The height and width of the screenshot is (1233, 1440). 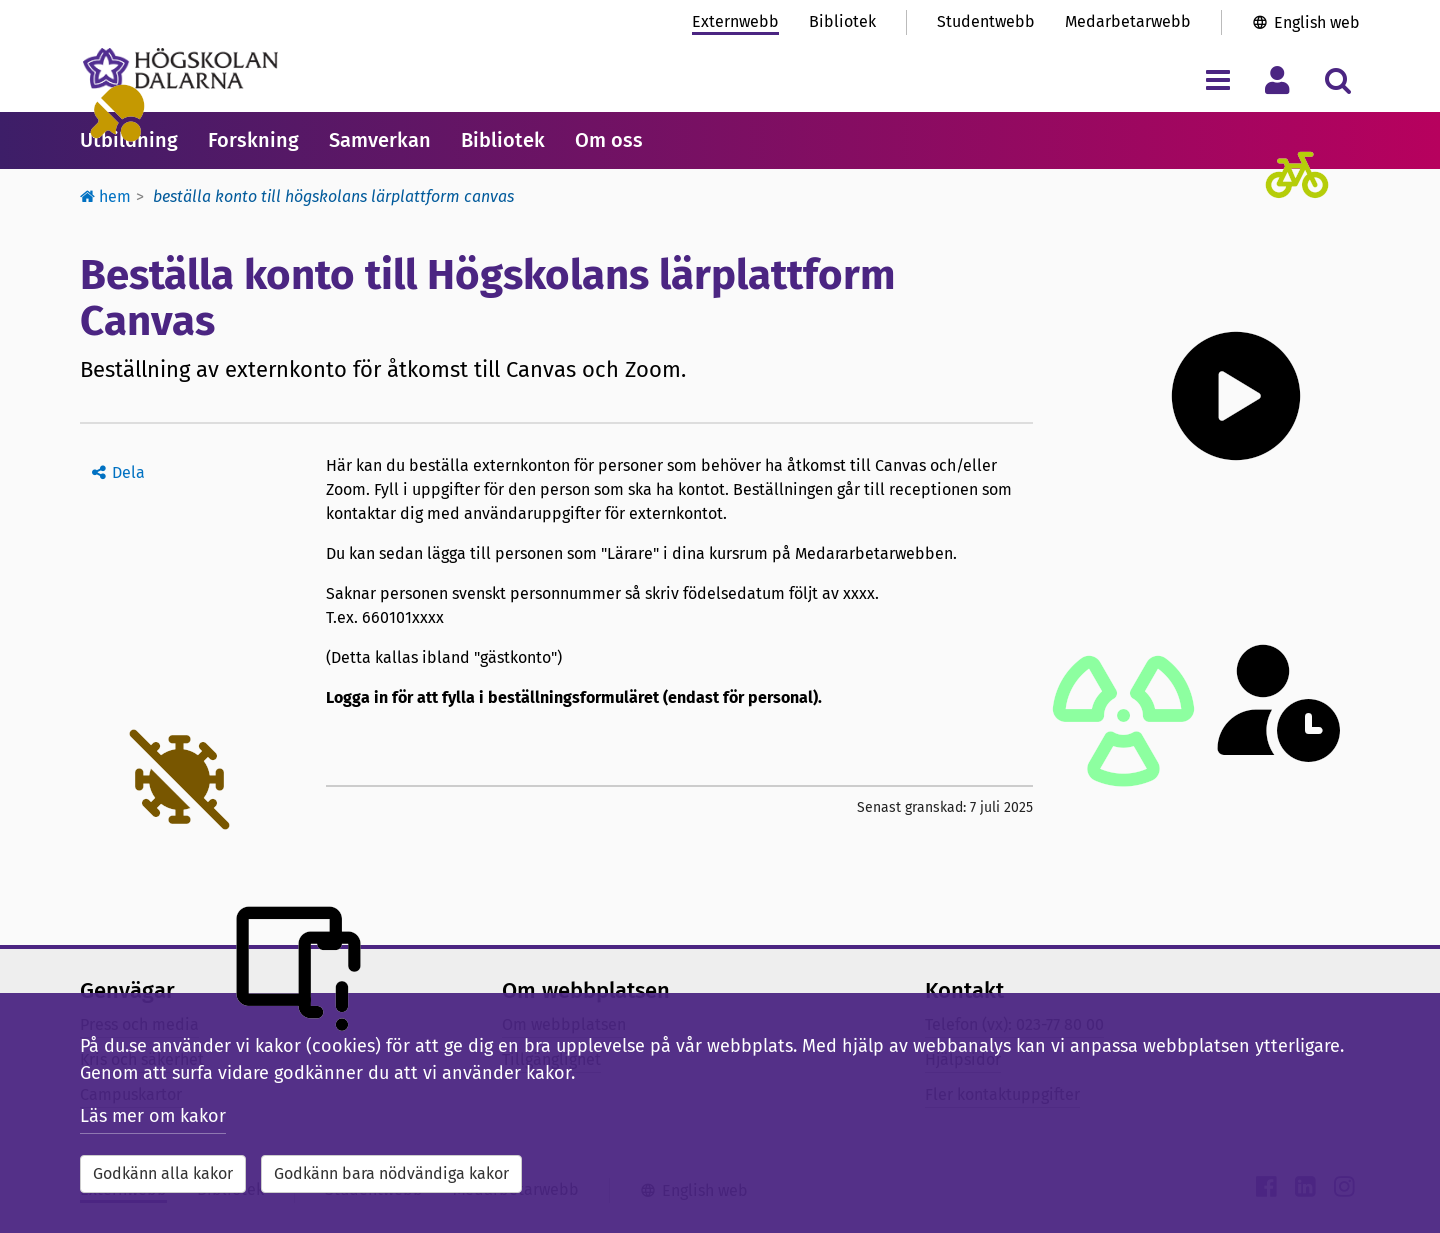 What do you see at coordinates (117, 111) in the screenshot?
I see `access table tennis or ping pong games` at bounding box center [117, 111].